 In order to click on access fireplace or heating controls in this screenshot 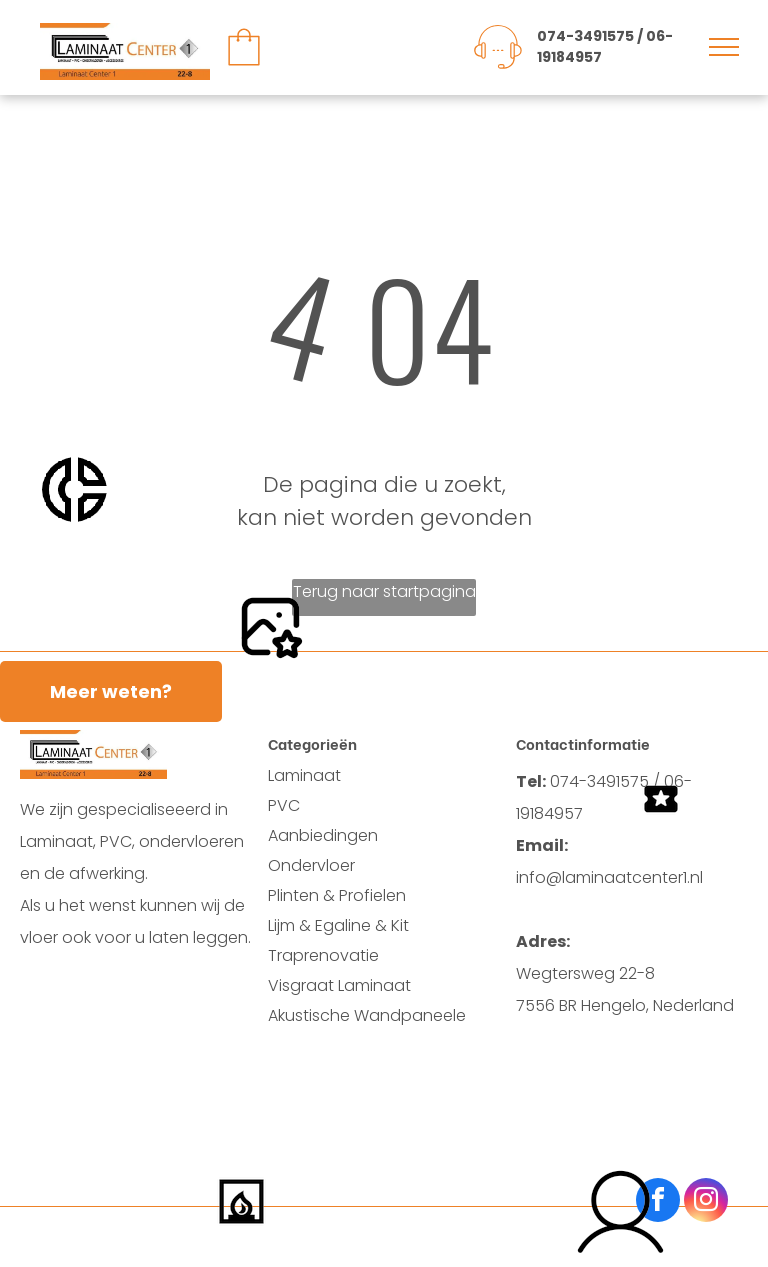, I will do `click(241, 1201)`.